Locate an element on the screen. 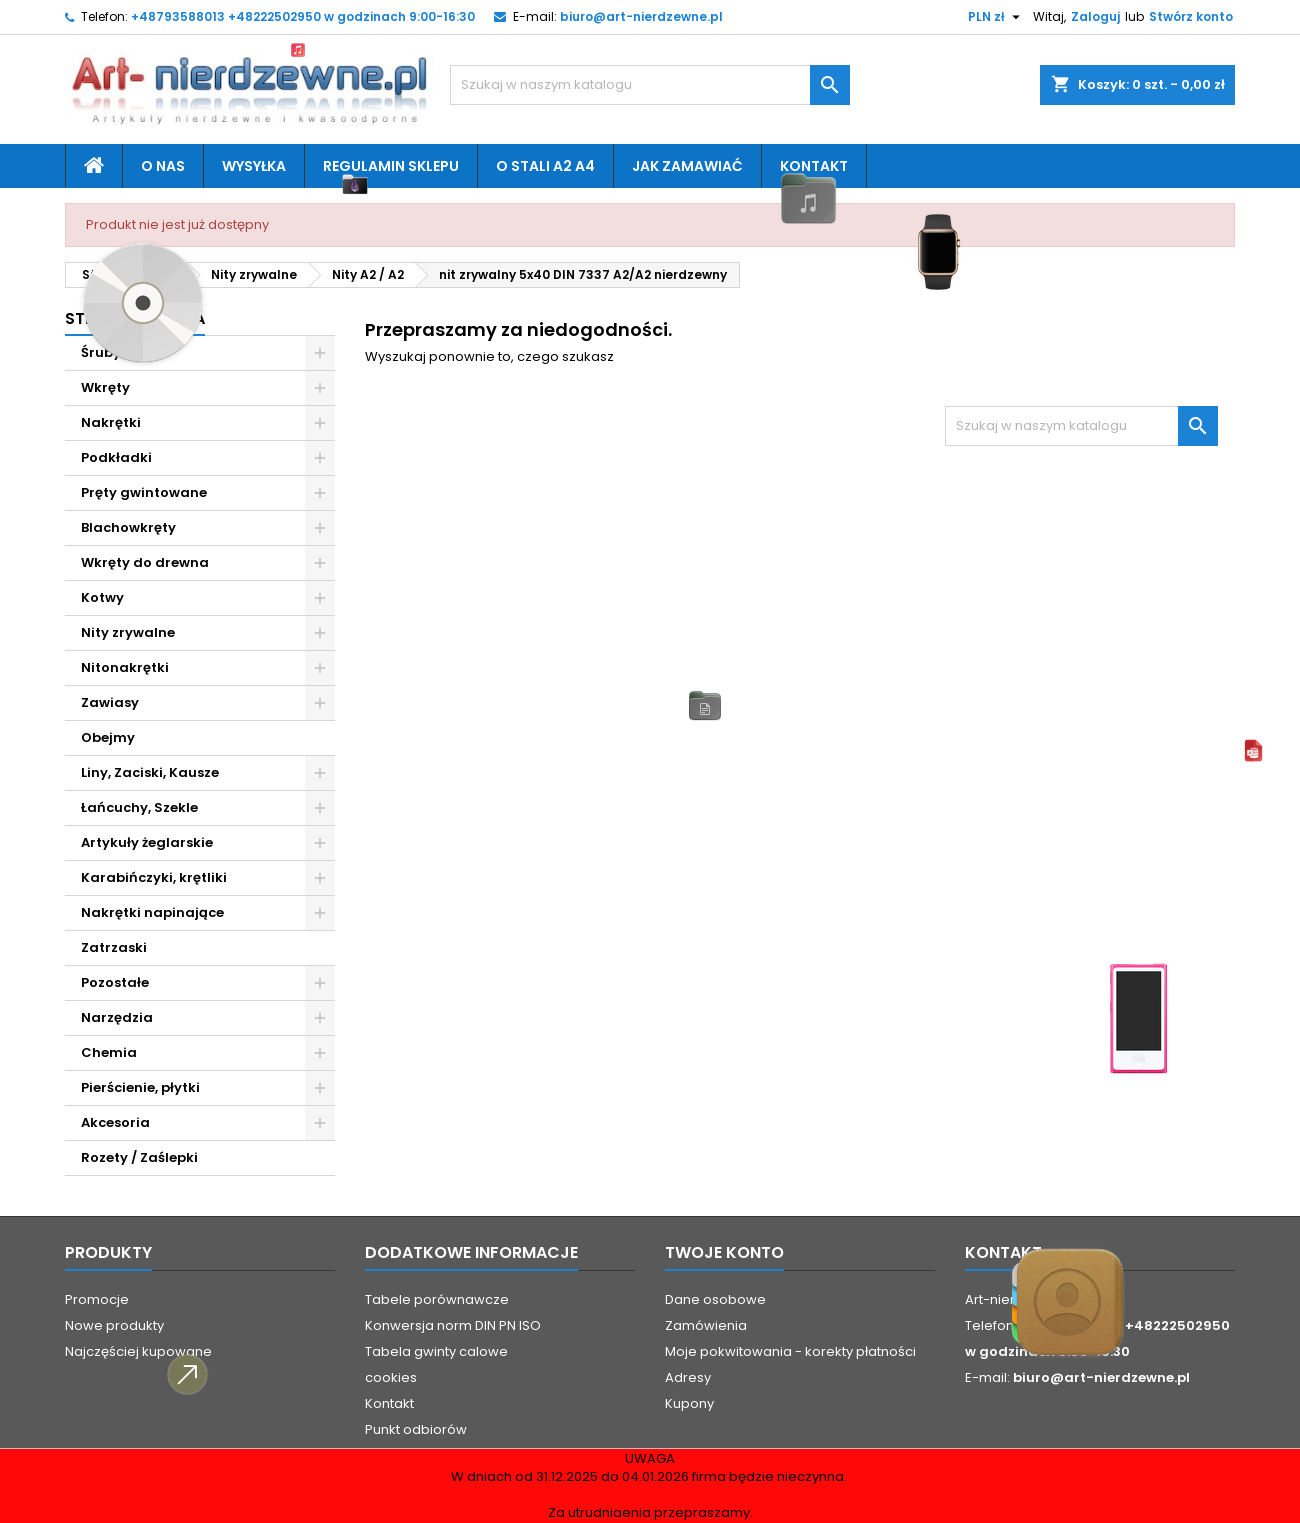  open your documents folder is located at coordinates (705, 705).